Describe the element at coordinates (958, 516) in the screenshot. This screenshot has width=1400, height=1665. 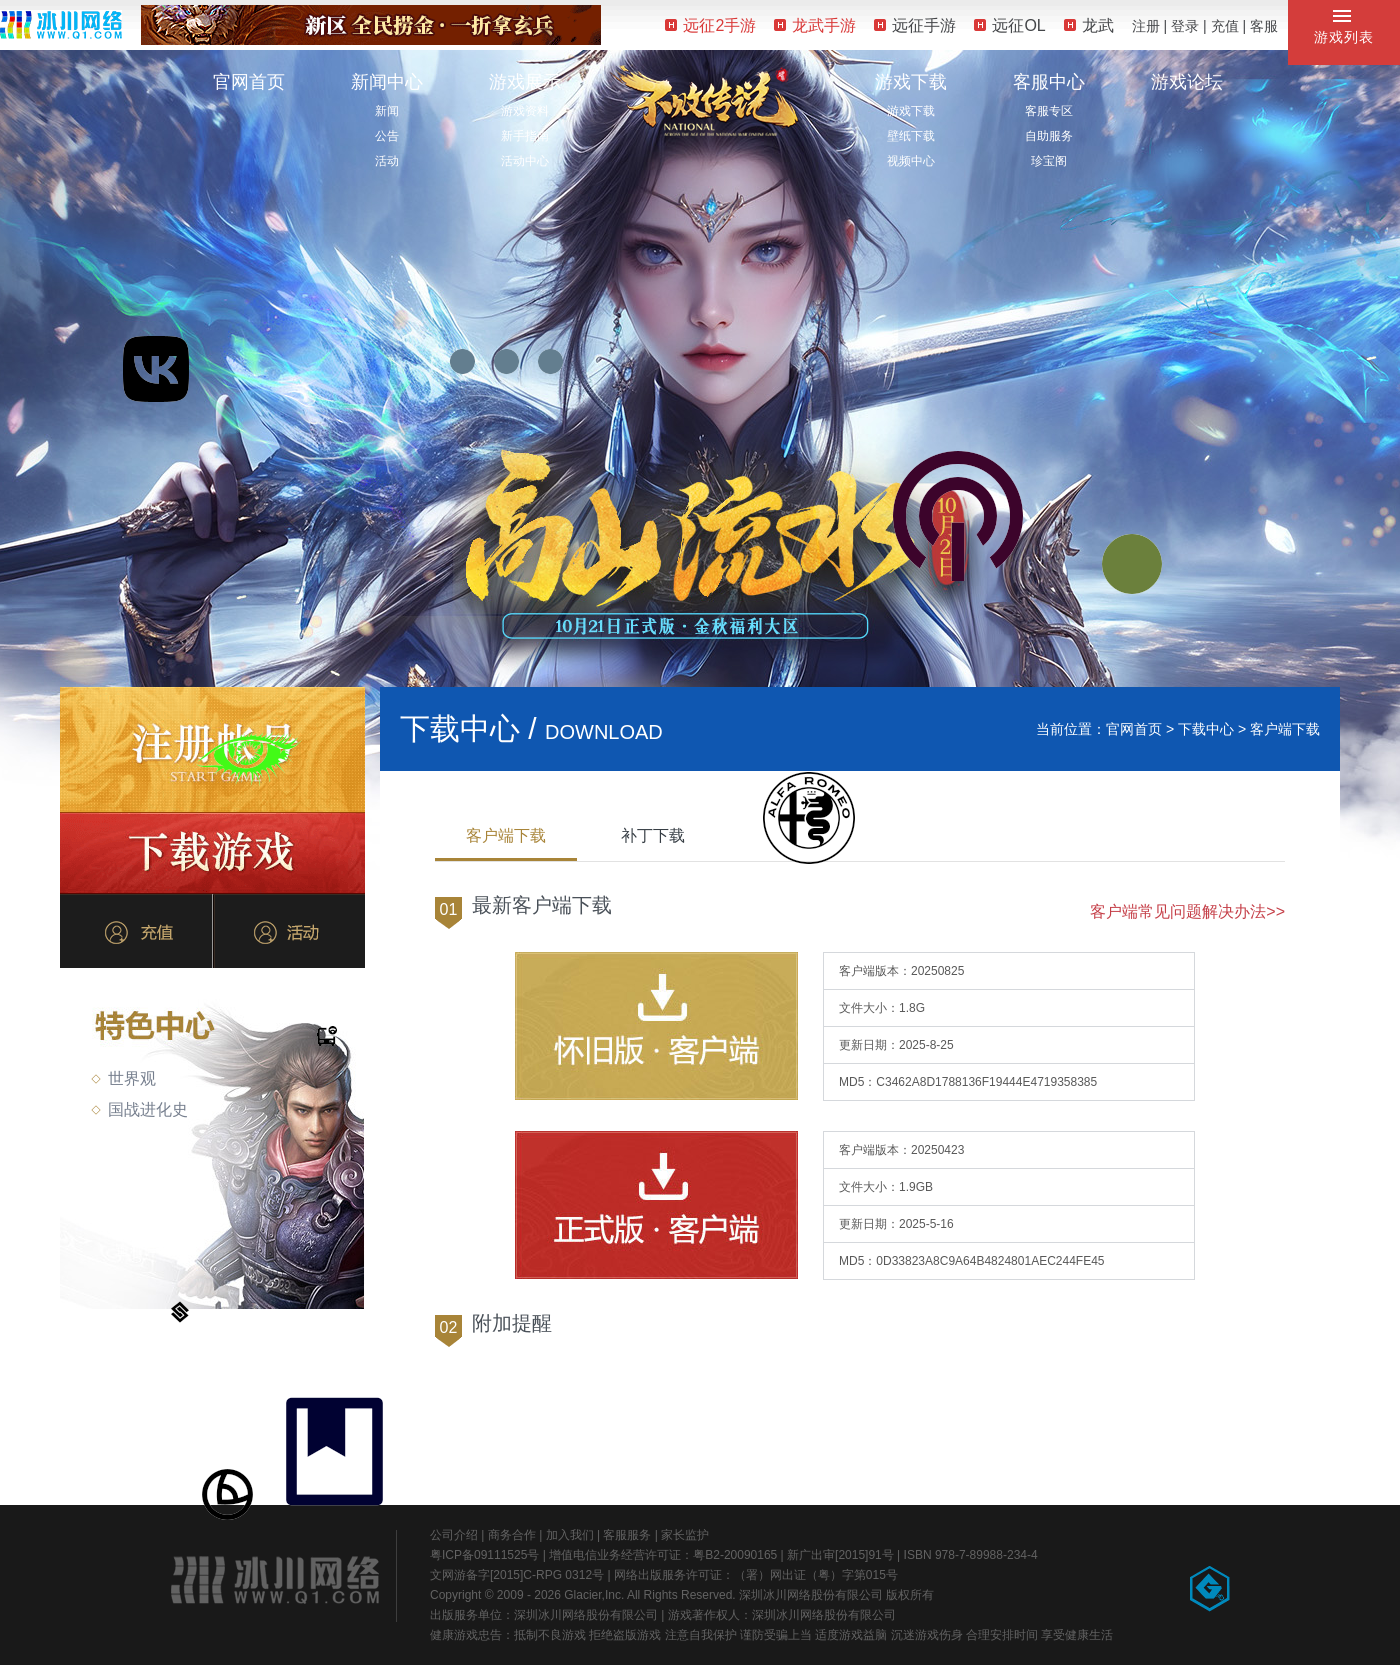
I see `indicates network signal or broadcast strength` at that location.